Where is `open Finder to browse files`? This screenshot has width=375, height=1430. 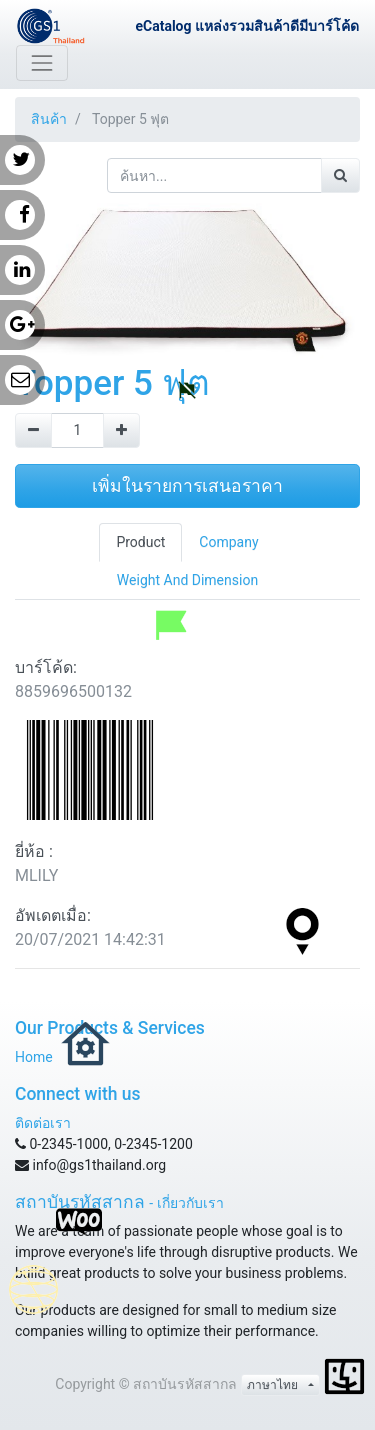 open Finder to browse files is located at coordinates (344, 1376).